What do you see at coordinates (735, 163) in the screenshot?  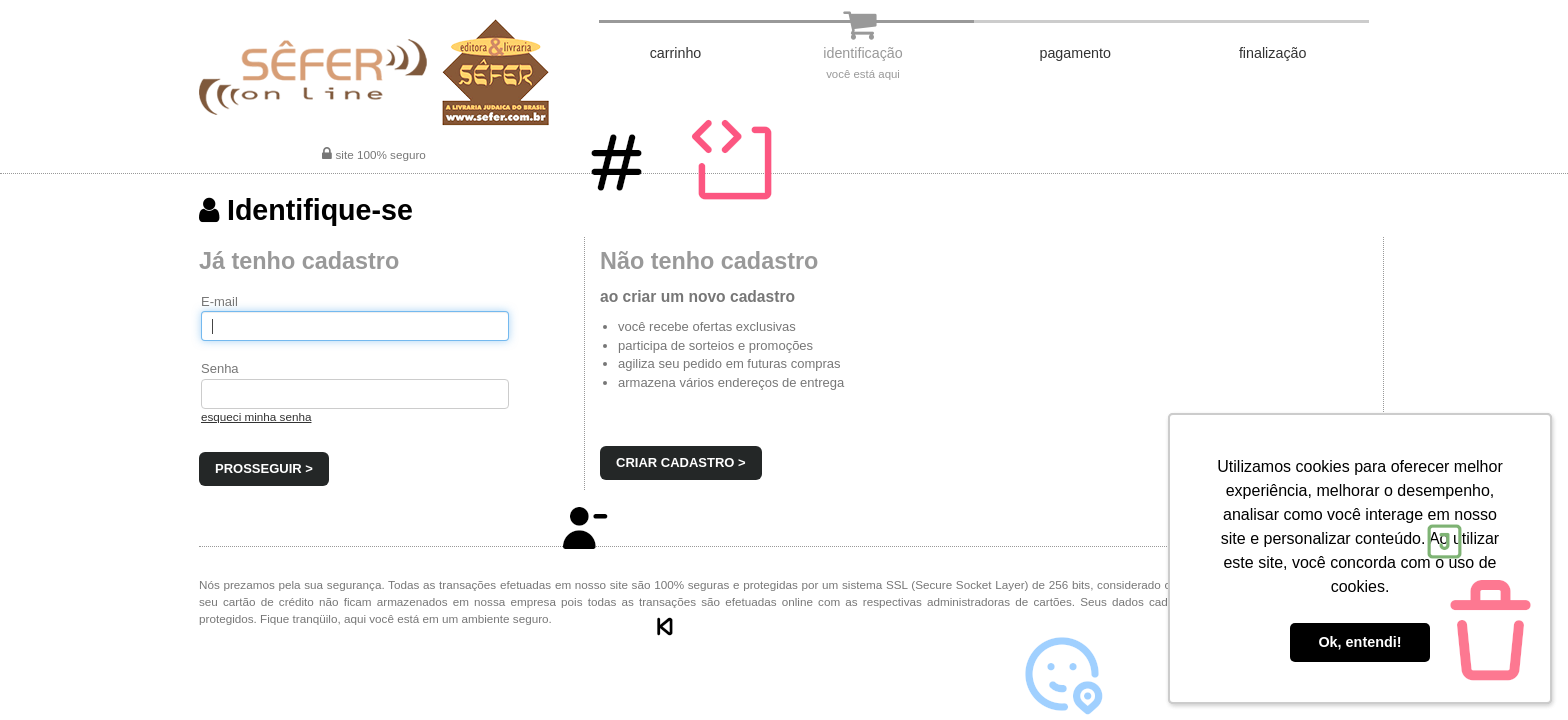 I see `insert a code block or snippet` at bounding box center [735, 163].